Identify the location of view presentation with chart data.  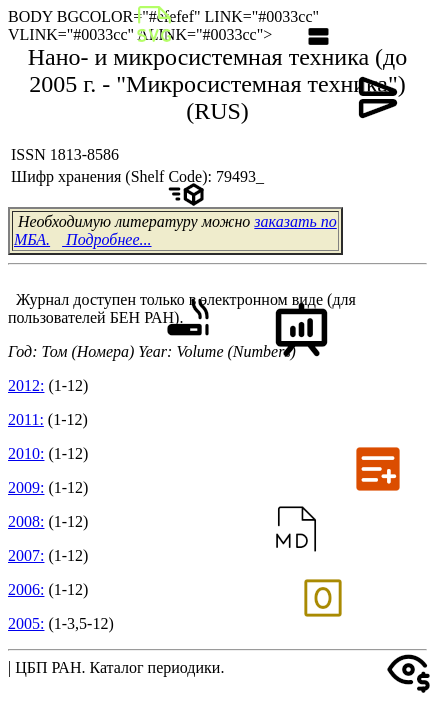
(301, 330).